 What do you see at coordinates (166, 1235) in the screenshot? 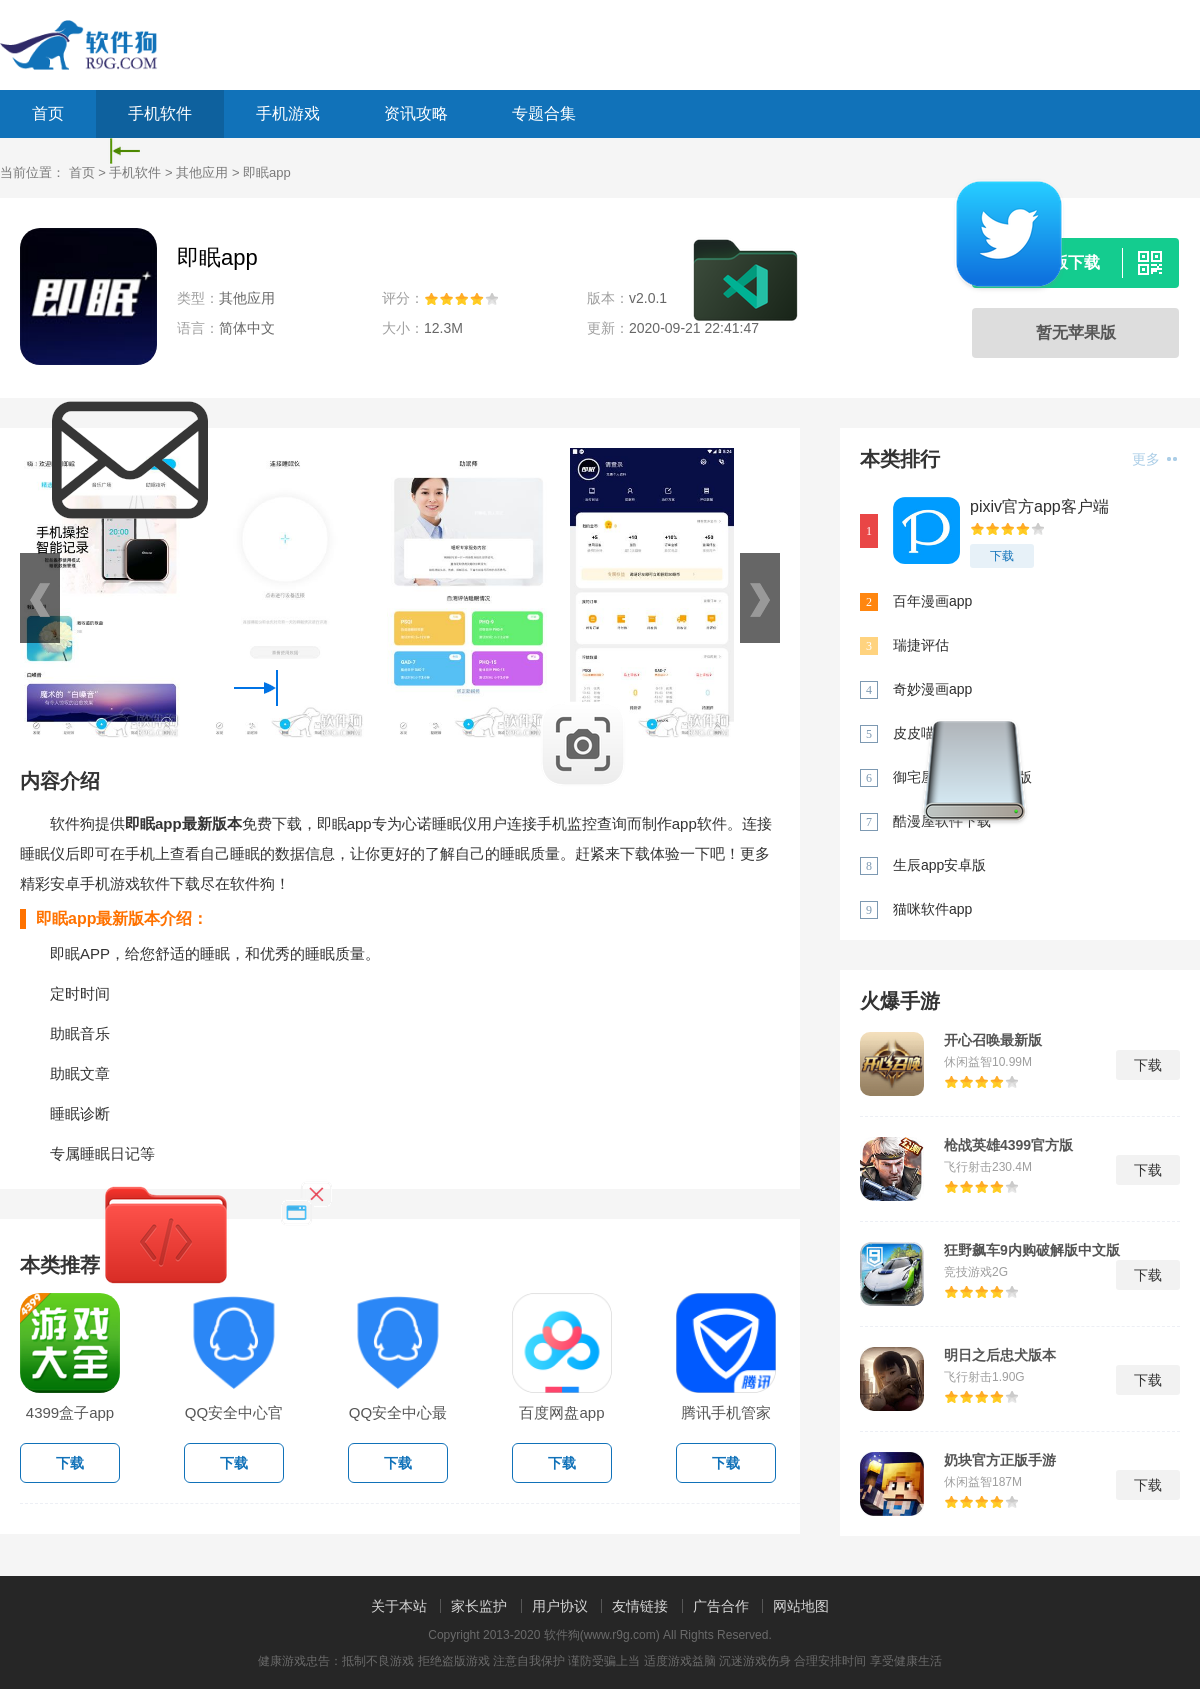
I see `open folder containing code or development files` at bounding box center [166, 1235].